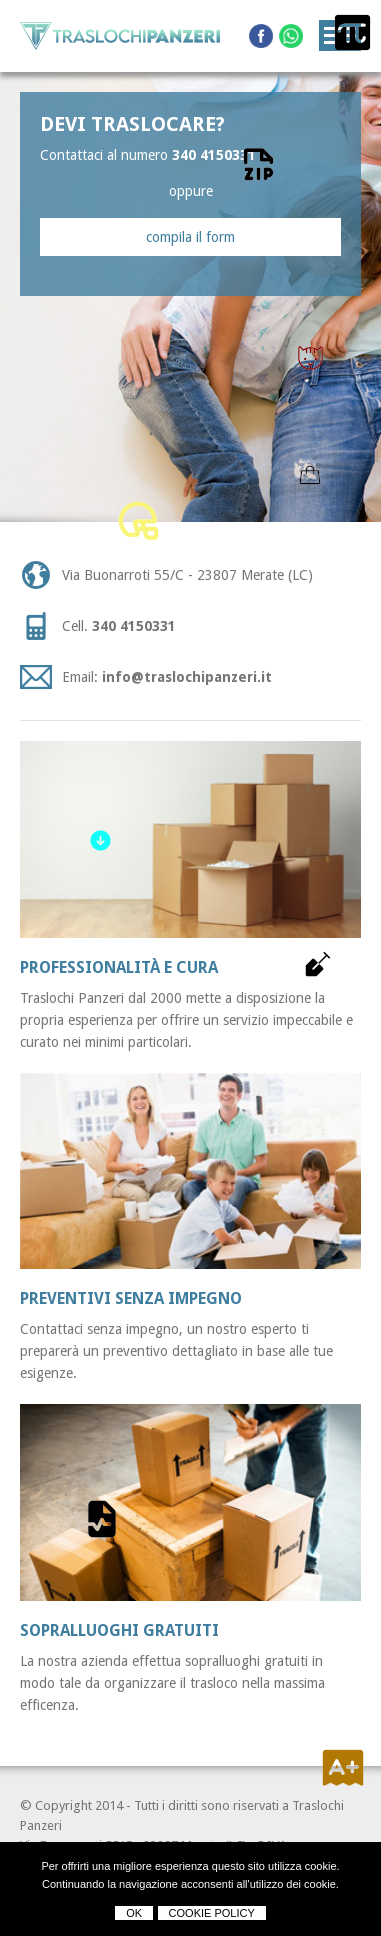 This screenshot has width=381, height=1936. What do you see at coordinates (102, 1519) in the screenshot?
I see `view medical records or health documents` at bounding box center [102, 1519].